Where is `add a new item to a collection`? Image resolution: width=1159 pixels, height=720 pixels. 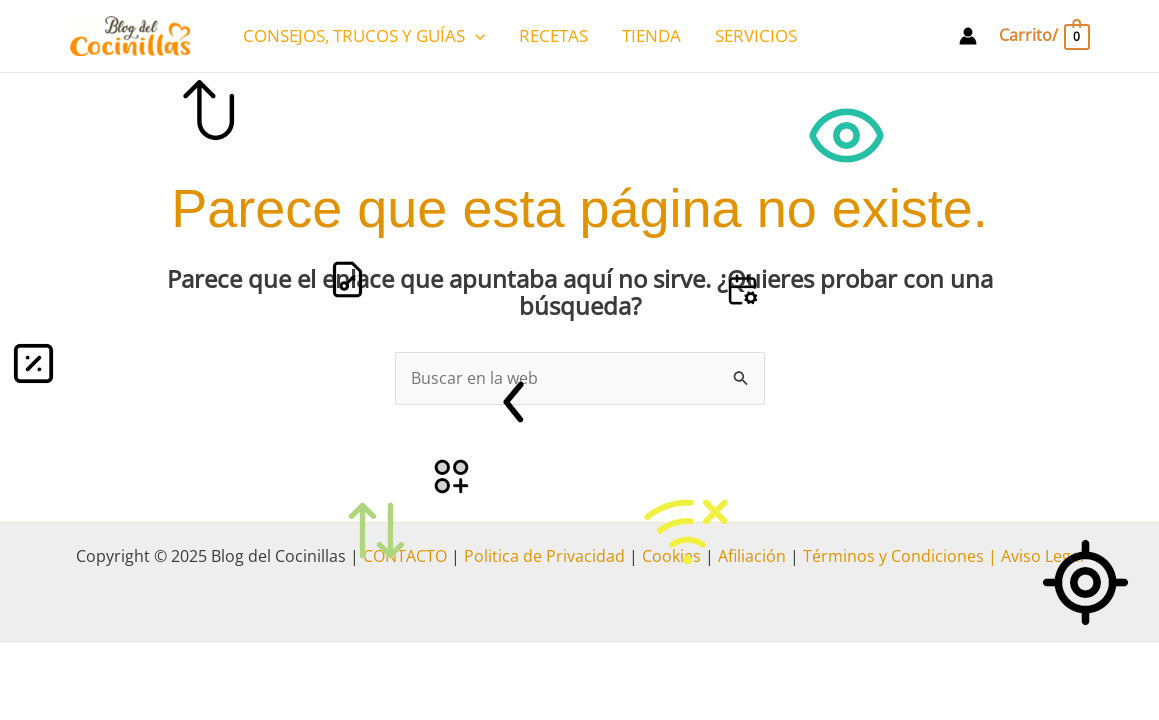
add a new item to a collection is located at coordinates (451, 476).